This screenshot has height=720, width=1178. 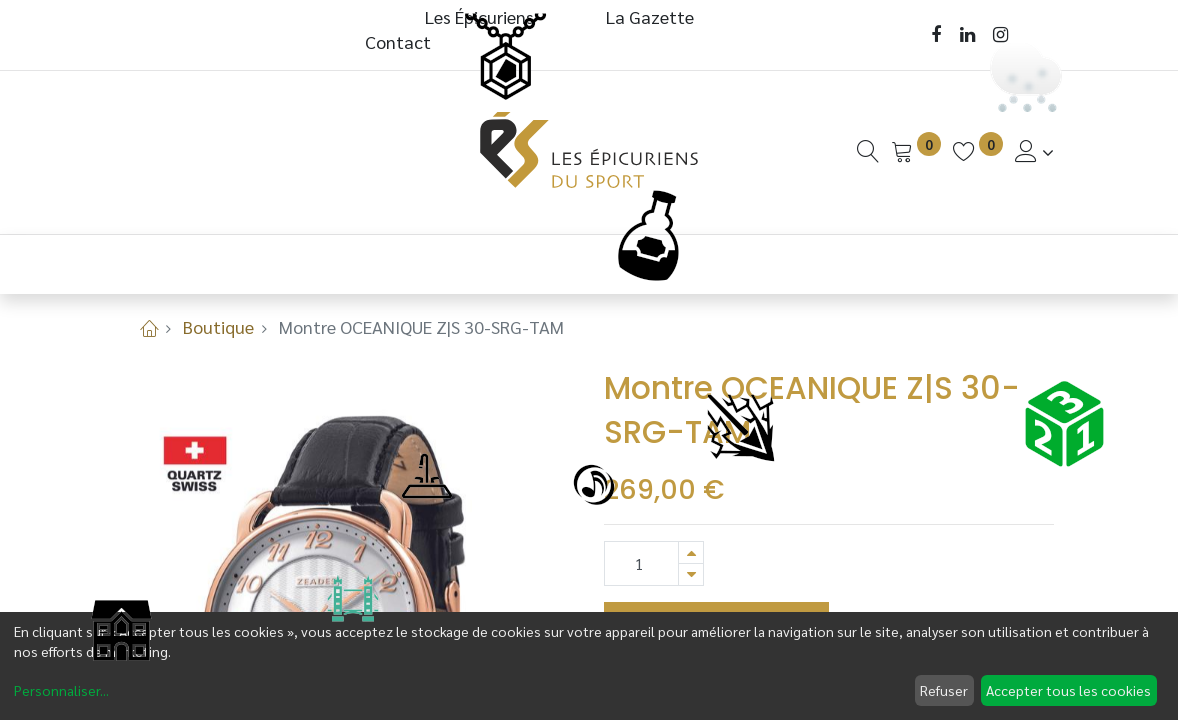 I want to click on navigate to home screen, so click(x=121, y=630).